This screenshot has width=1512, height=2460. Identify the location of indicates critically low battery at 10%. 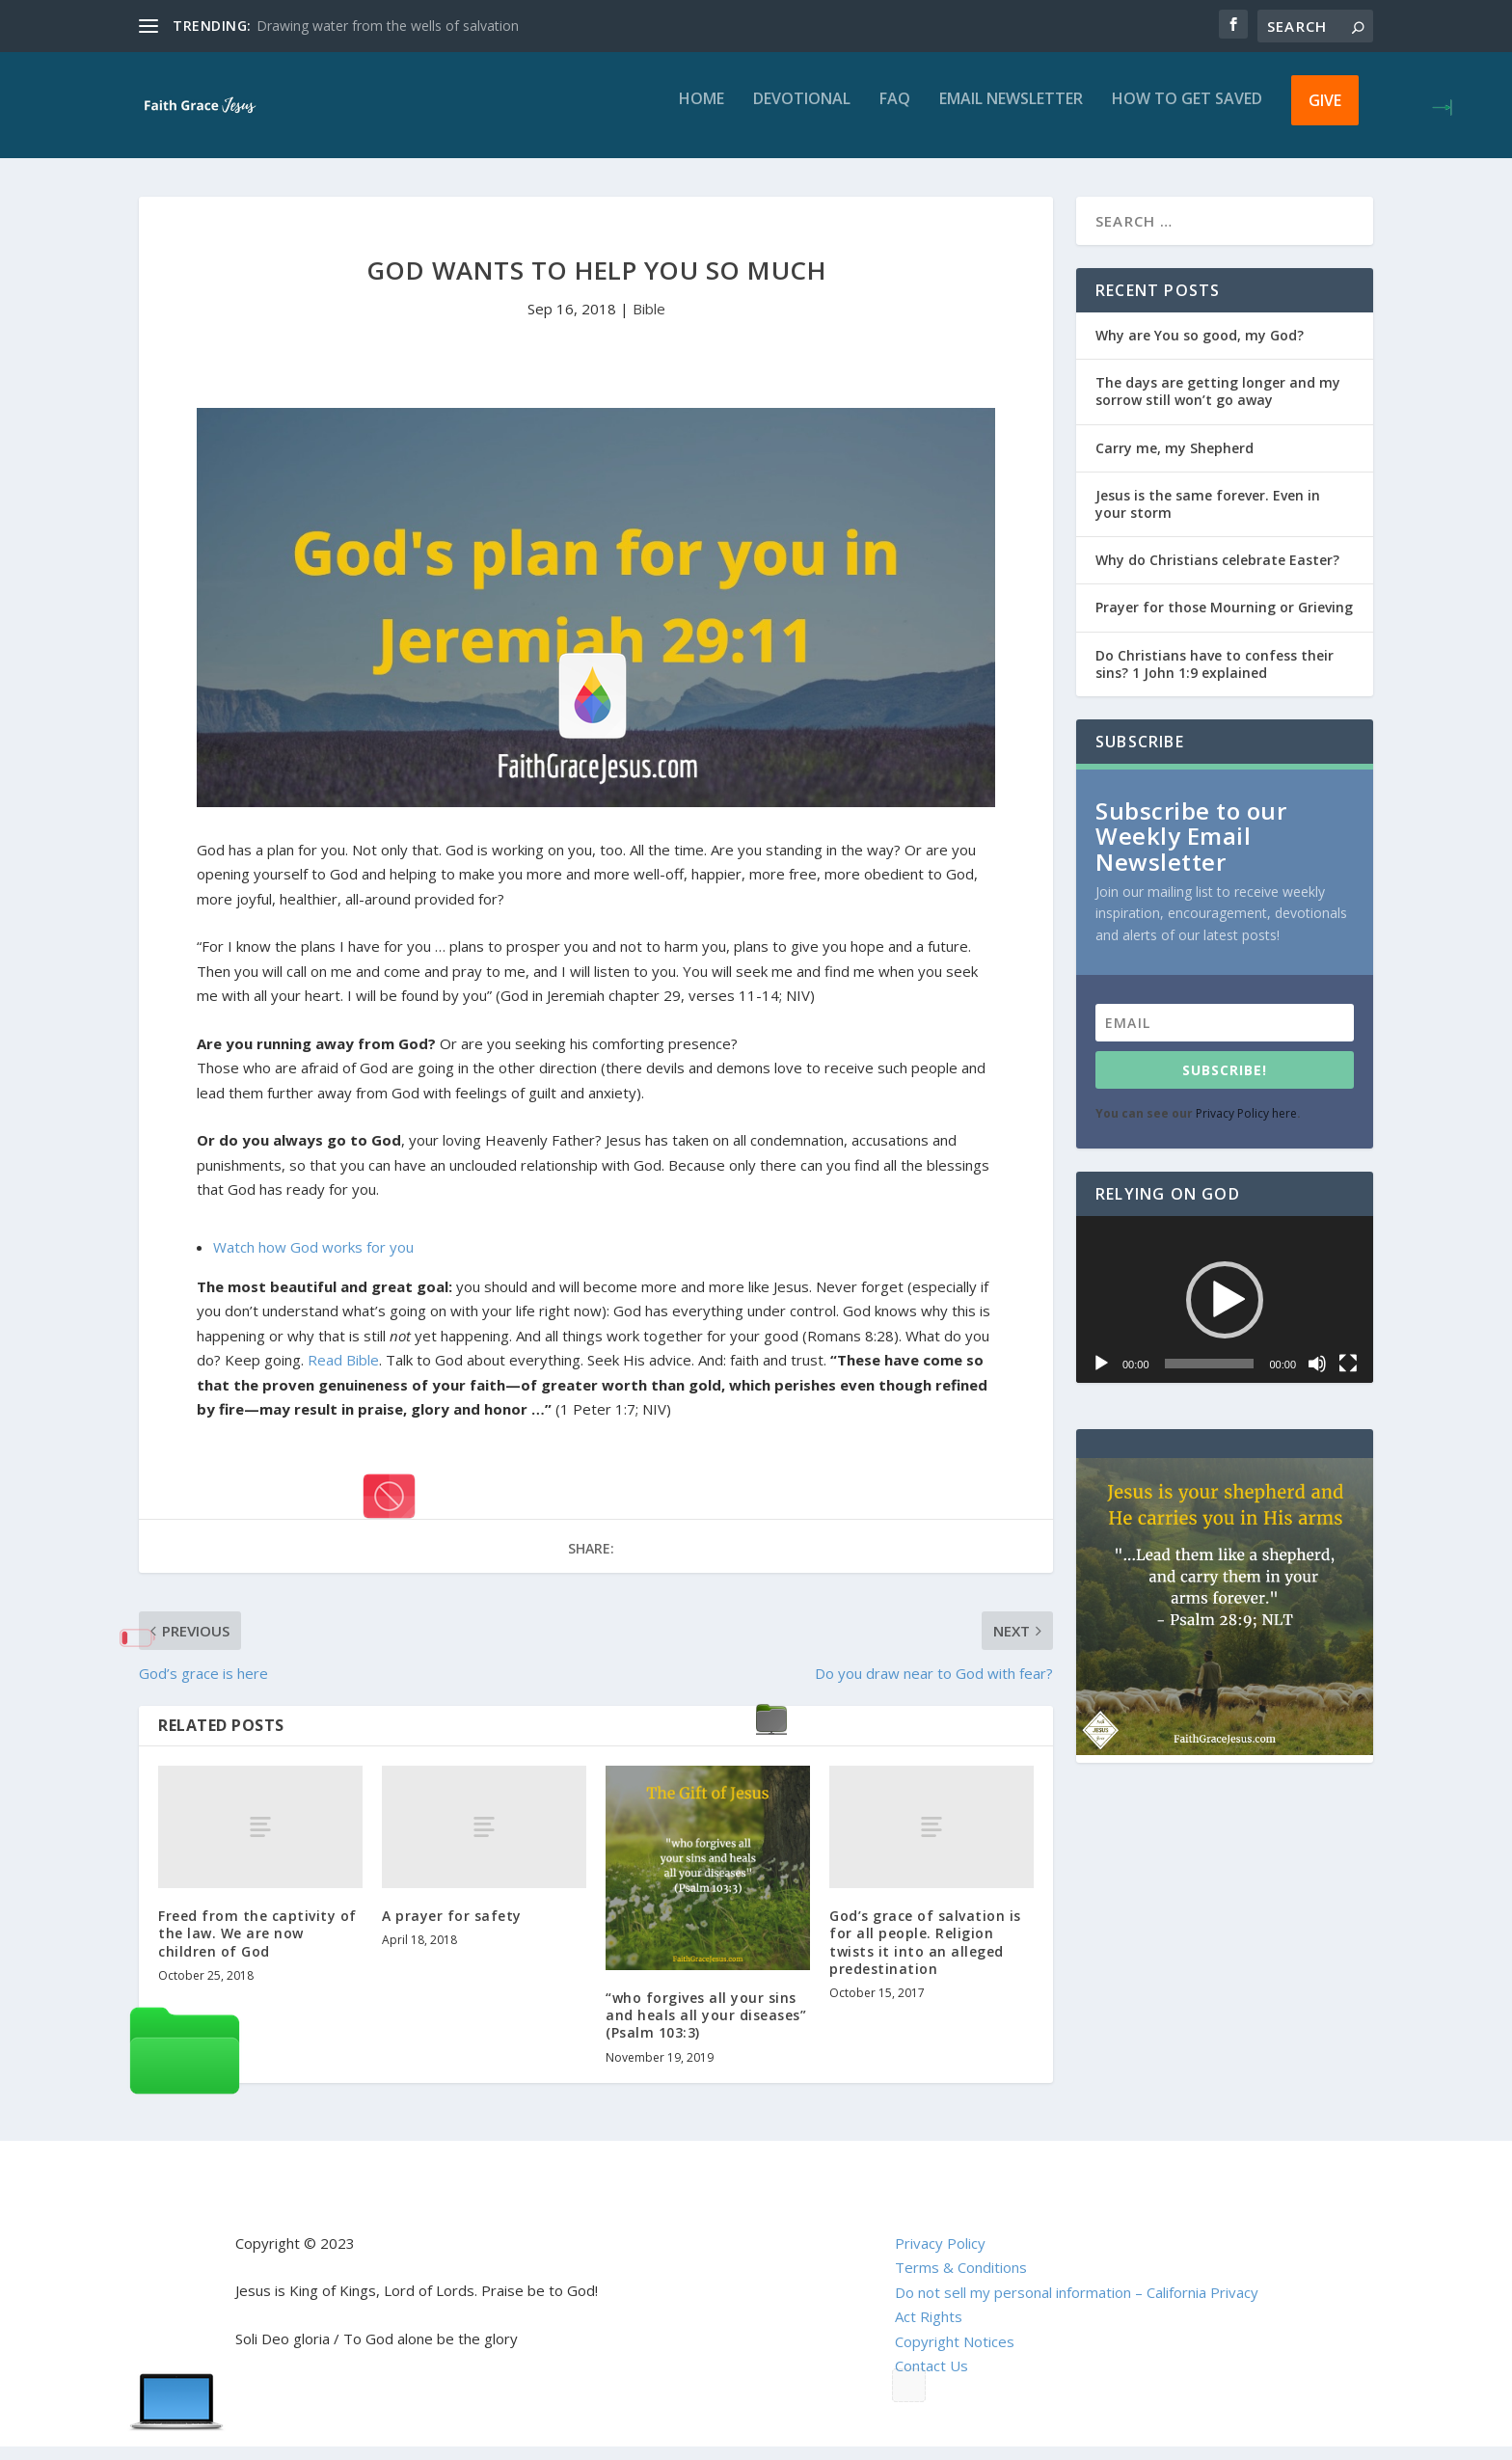
(137, 1637).